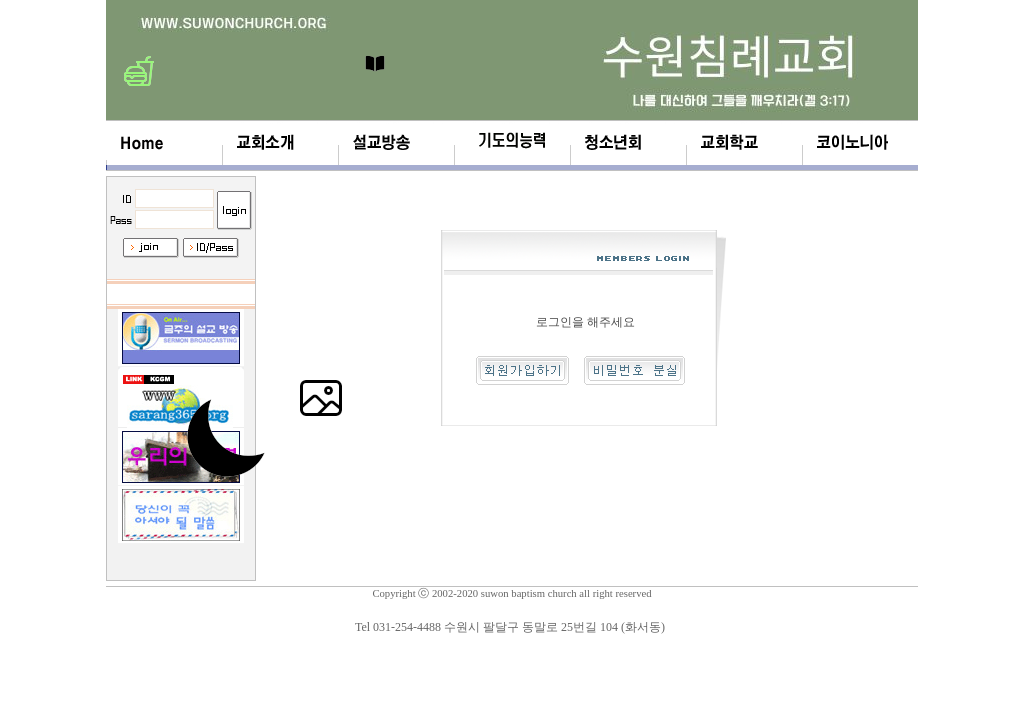 The width and height of the screenshot is (1024, 720). I want to click on view image or photo, so click(321, 398).